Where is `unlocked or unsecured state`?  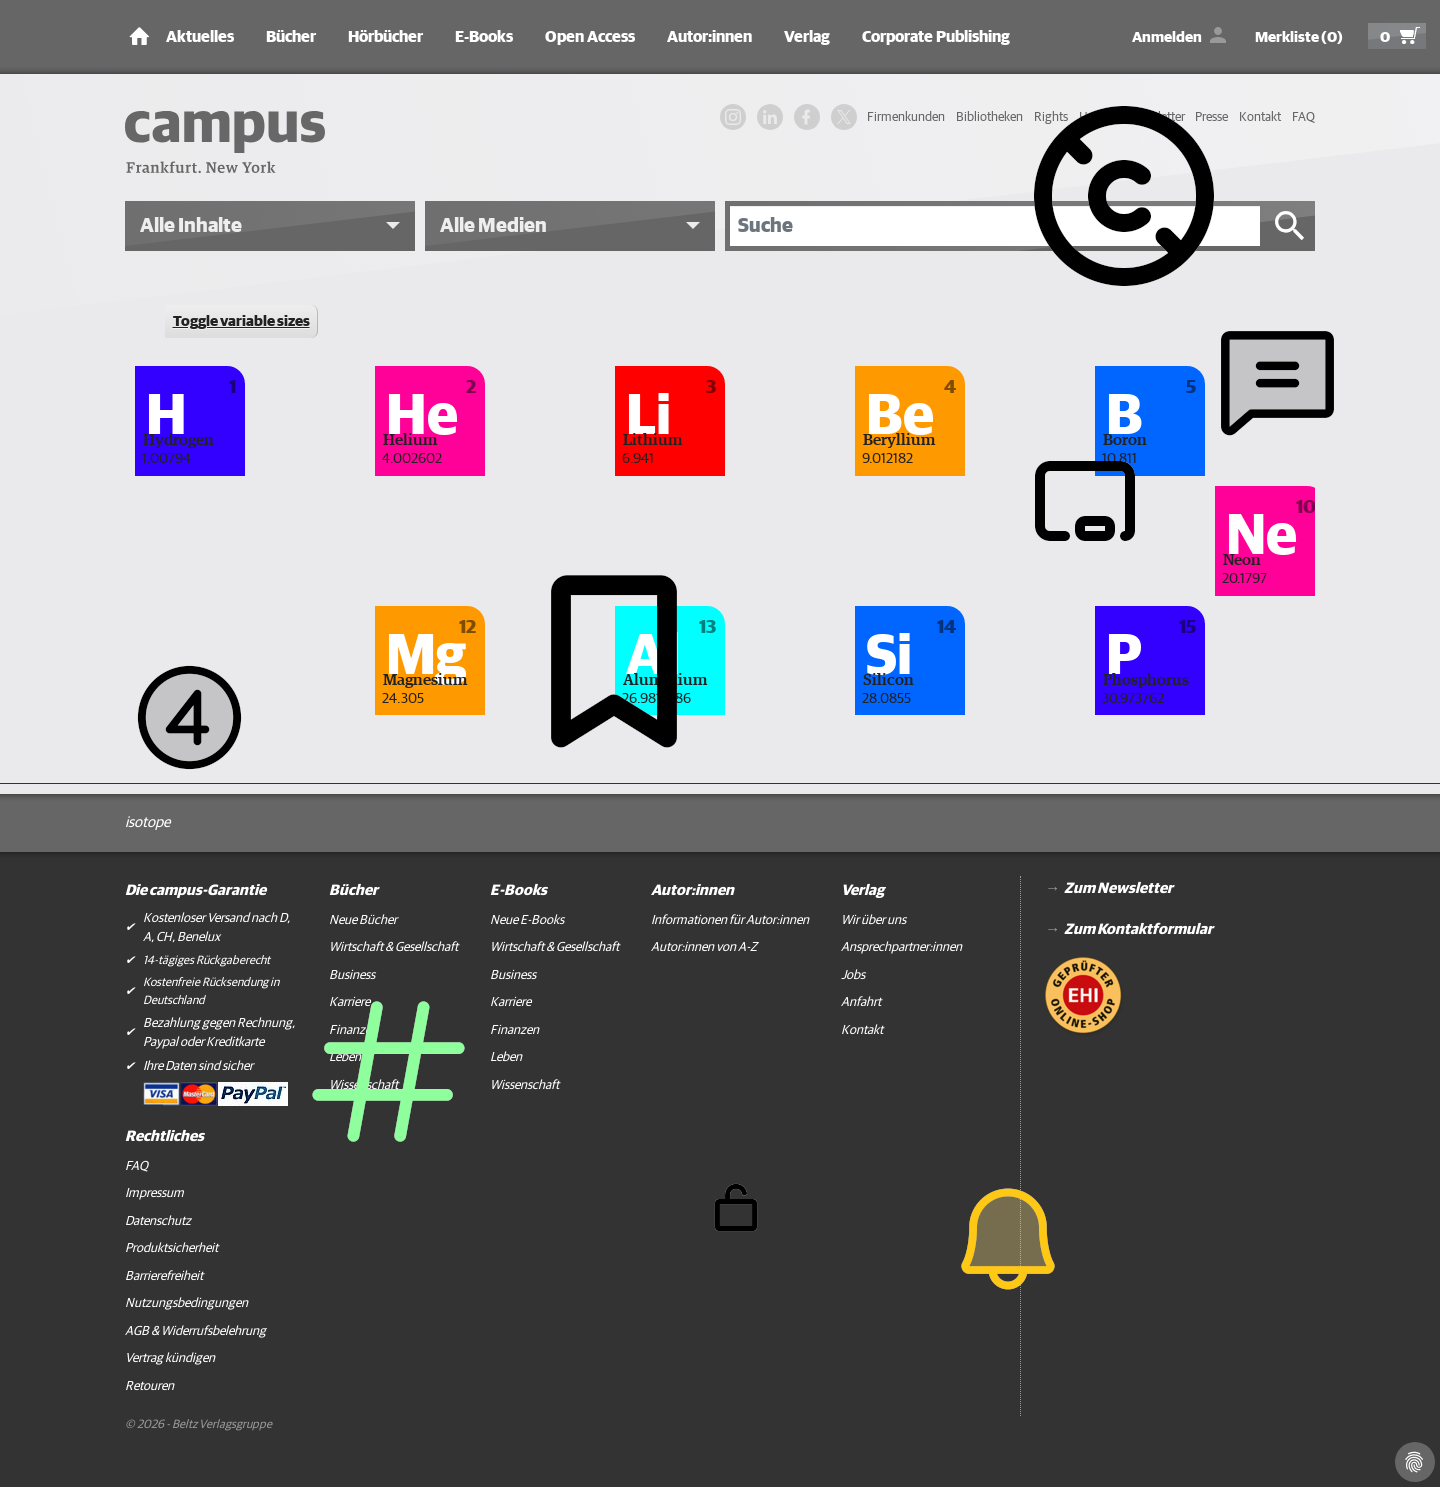 unlocked or unsecured state is located at coordinates (736, 1210).